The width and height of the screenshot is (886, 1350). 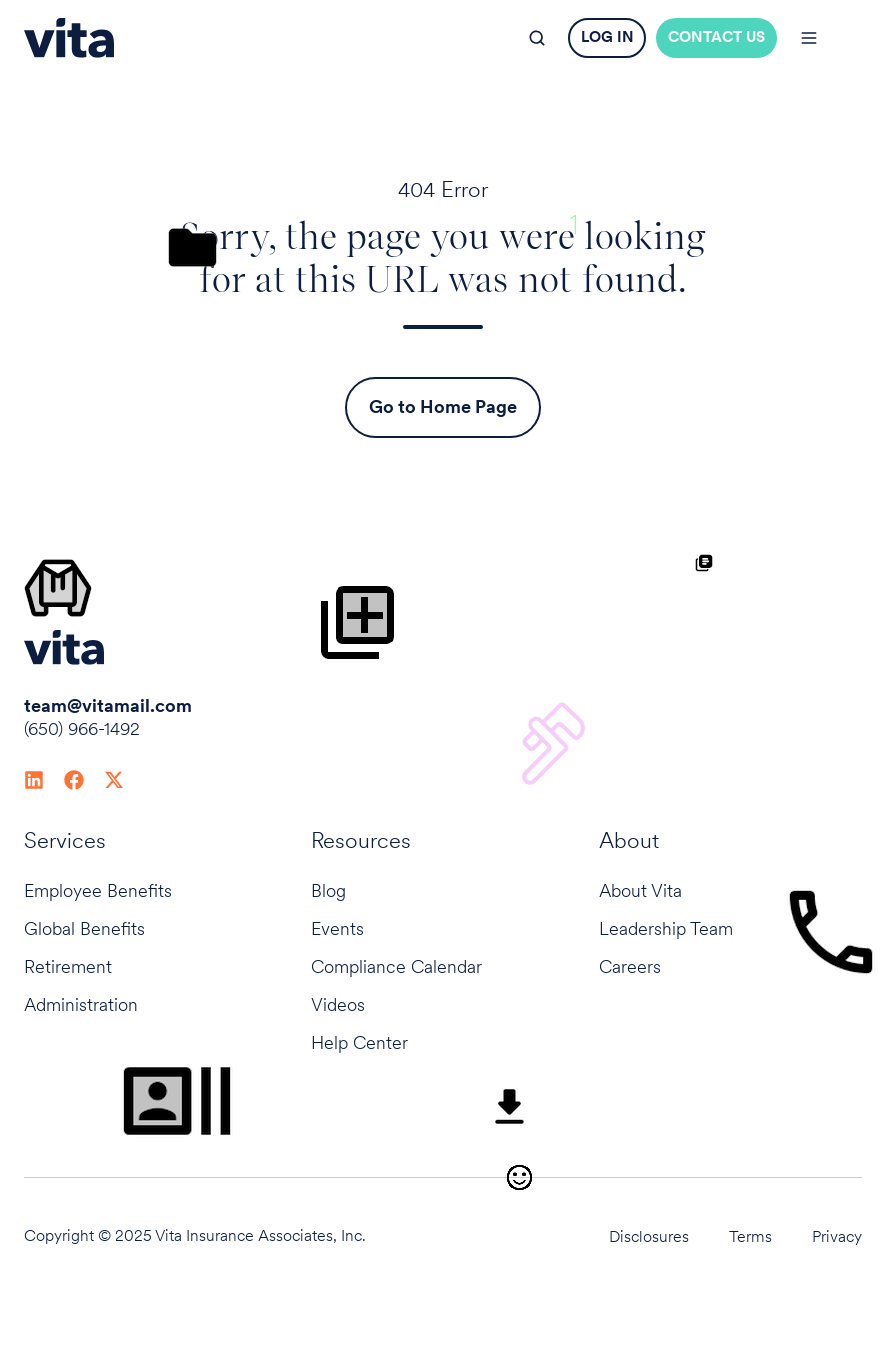 What do you see at coordinates (509, 1107) in the screenshot?
I see `download a file or content` at bounding box center [509, 1107].